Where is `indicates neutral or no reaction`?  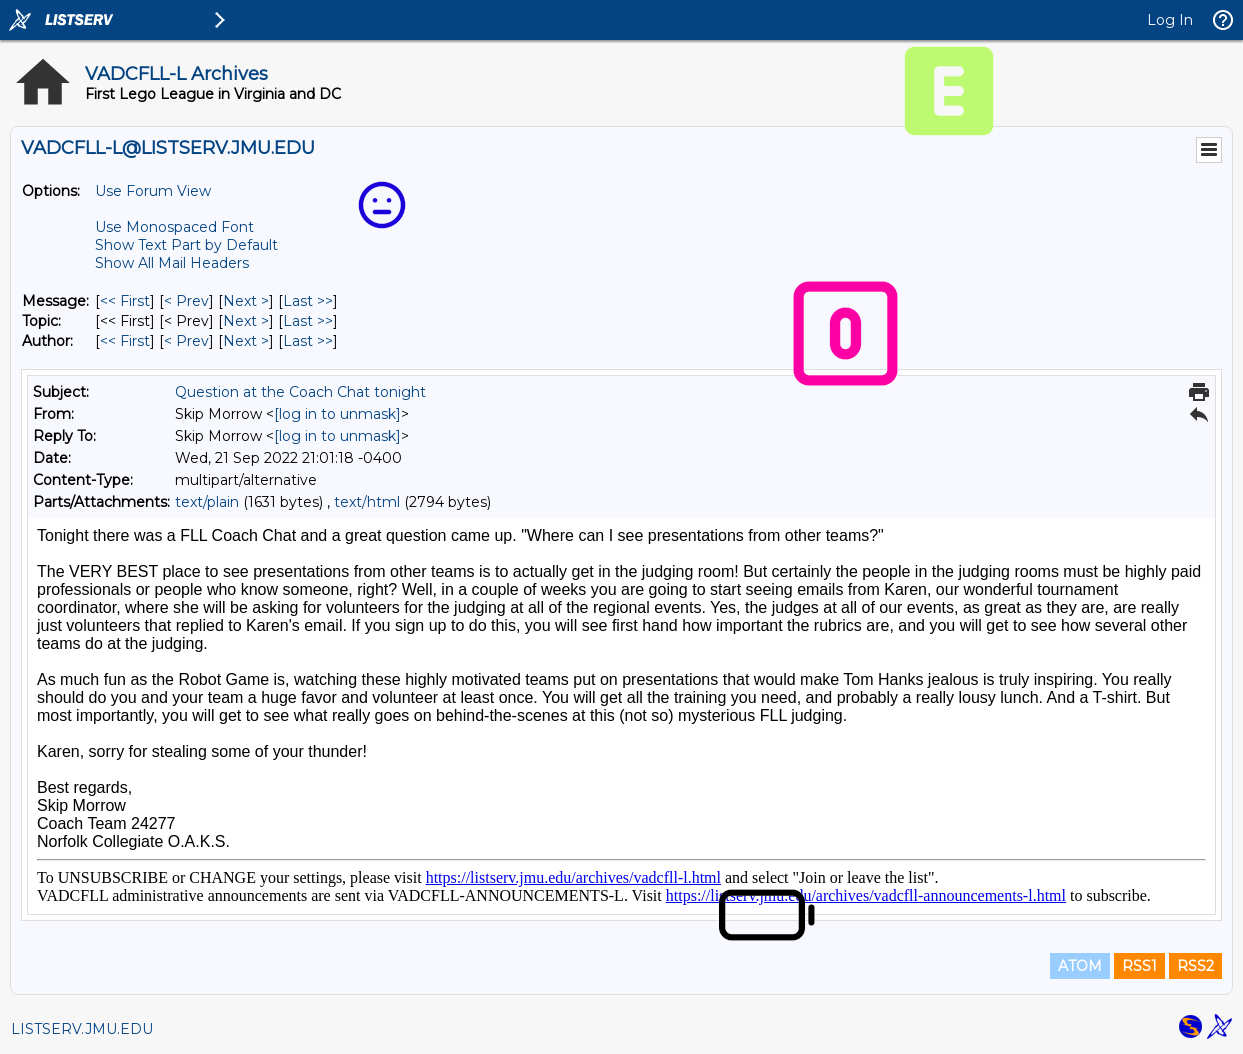
indicates neutral or no reaction is located at coordinates (382, 205).